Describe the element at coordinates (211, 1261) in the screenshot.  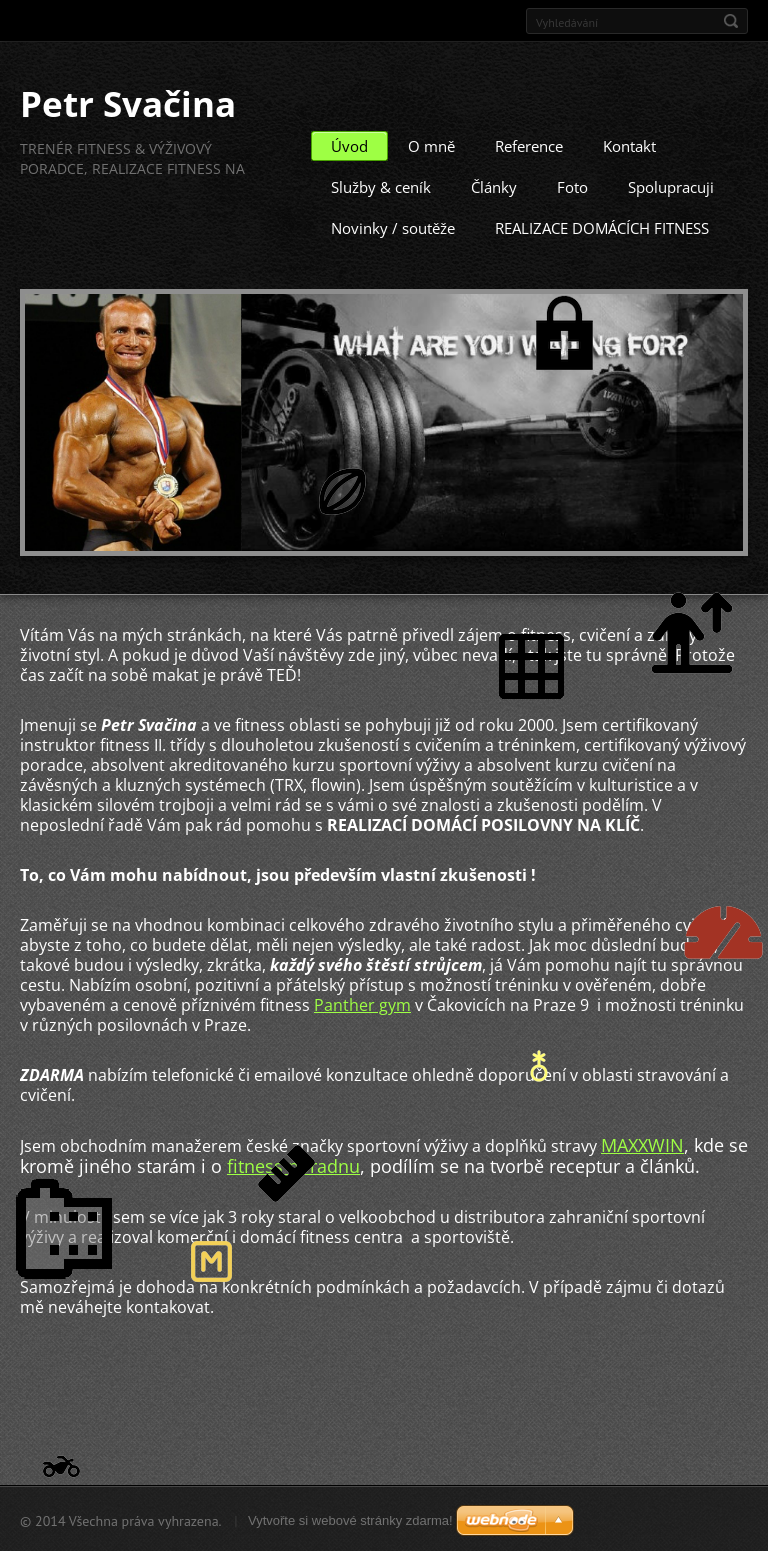
I see `toggle medium size or format option` at that location.